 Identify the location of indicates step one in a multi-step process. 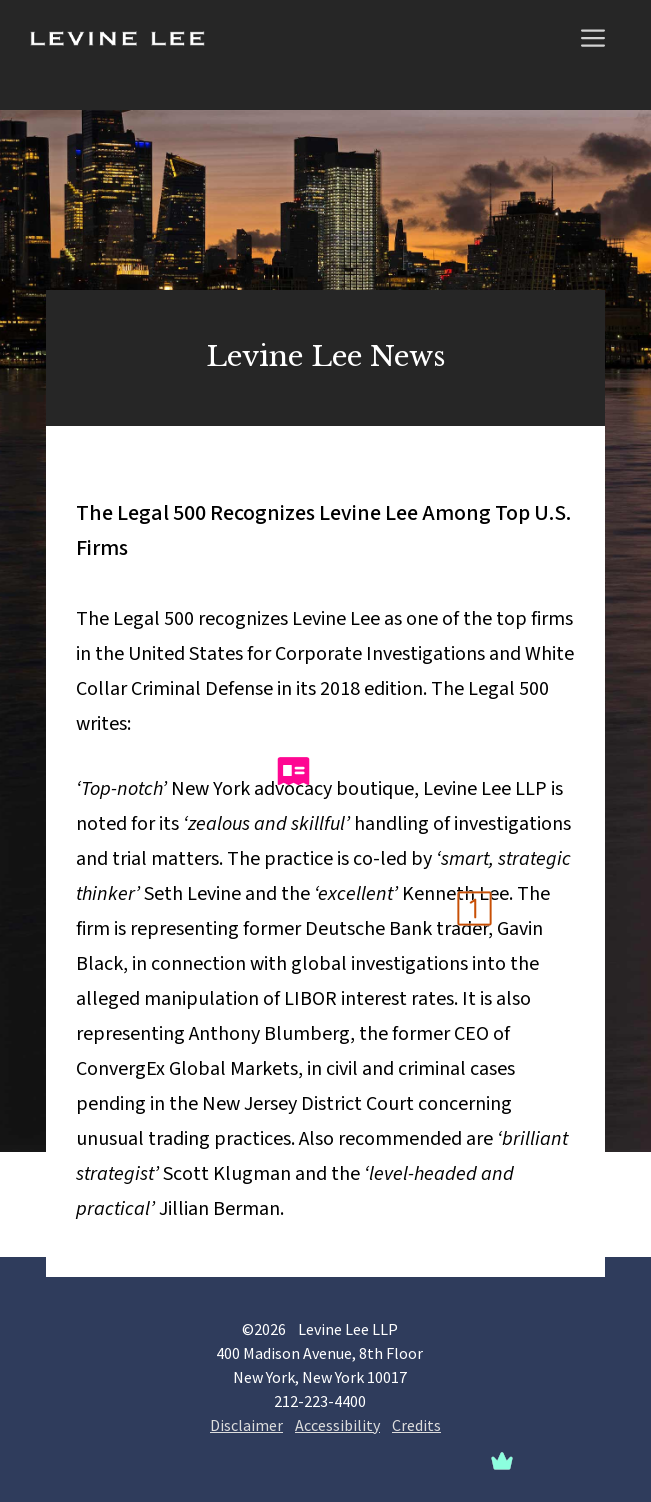
(474, 908).